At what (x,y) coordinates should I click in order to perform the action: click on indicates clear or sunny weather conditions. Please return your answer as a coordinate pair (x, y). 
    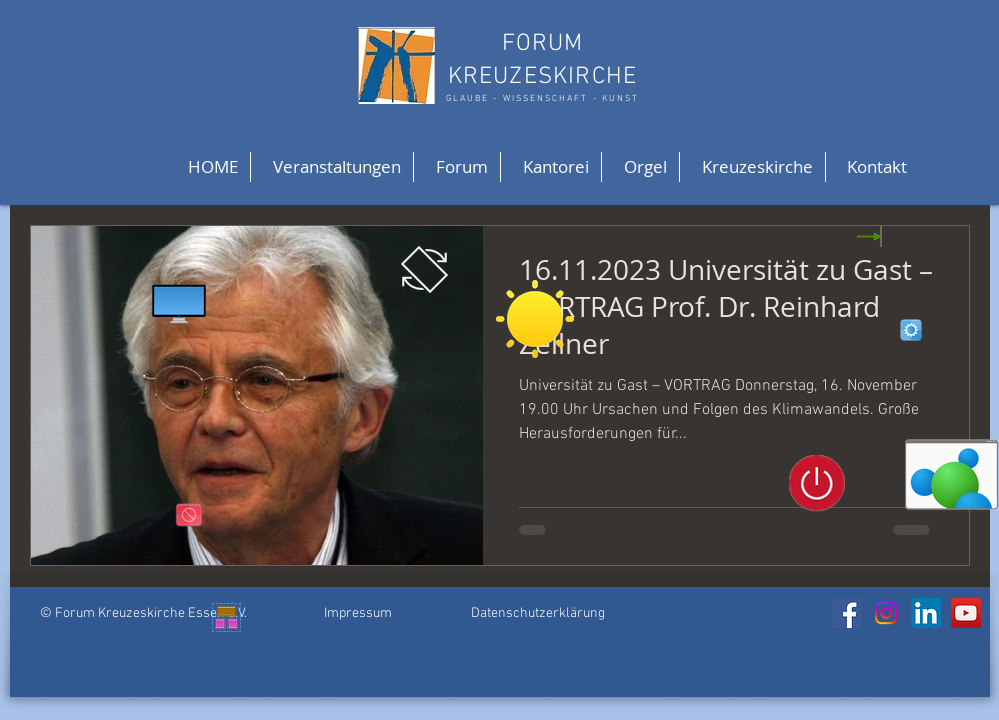
    Looking at the image, I should click on (535, 319).